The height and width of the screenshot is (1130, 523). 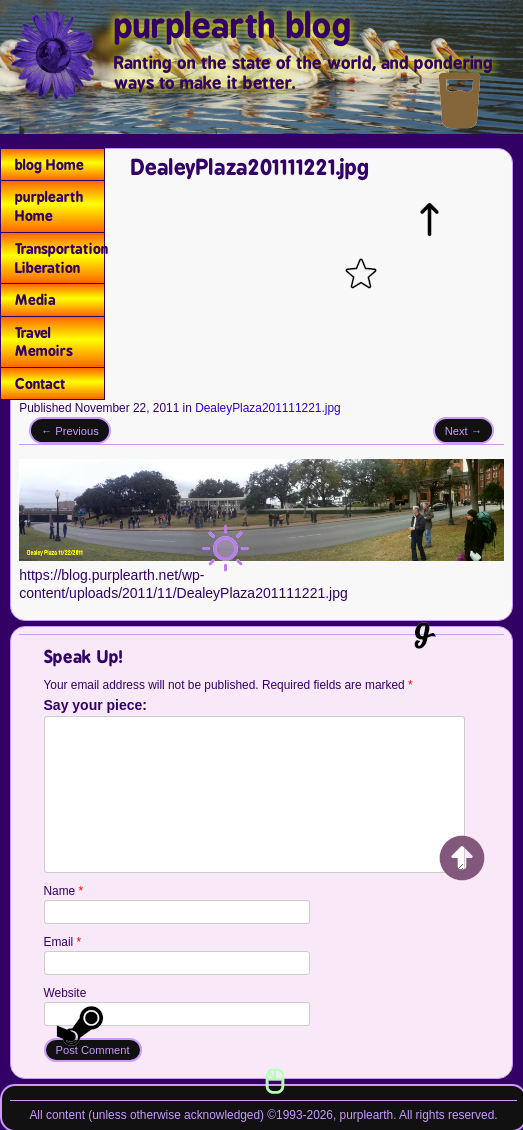 What do you see at coordinates (424, 635) in the screenshot?
I see `glide app logo` at bounding box center [424, 635].